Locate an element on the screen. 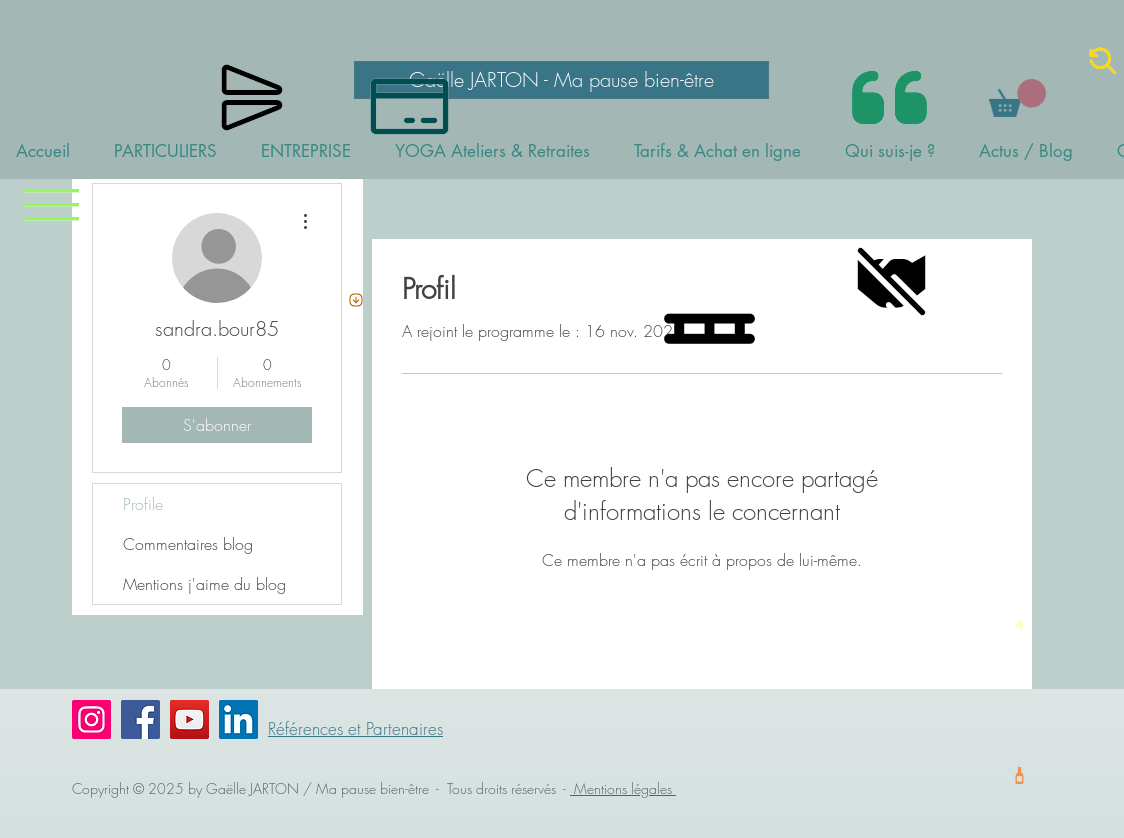 This screenshot has height=838, width=1124. indicates agreement or partnership is cancelled is located at coordinates (891, 281).